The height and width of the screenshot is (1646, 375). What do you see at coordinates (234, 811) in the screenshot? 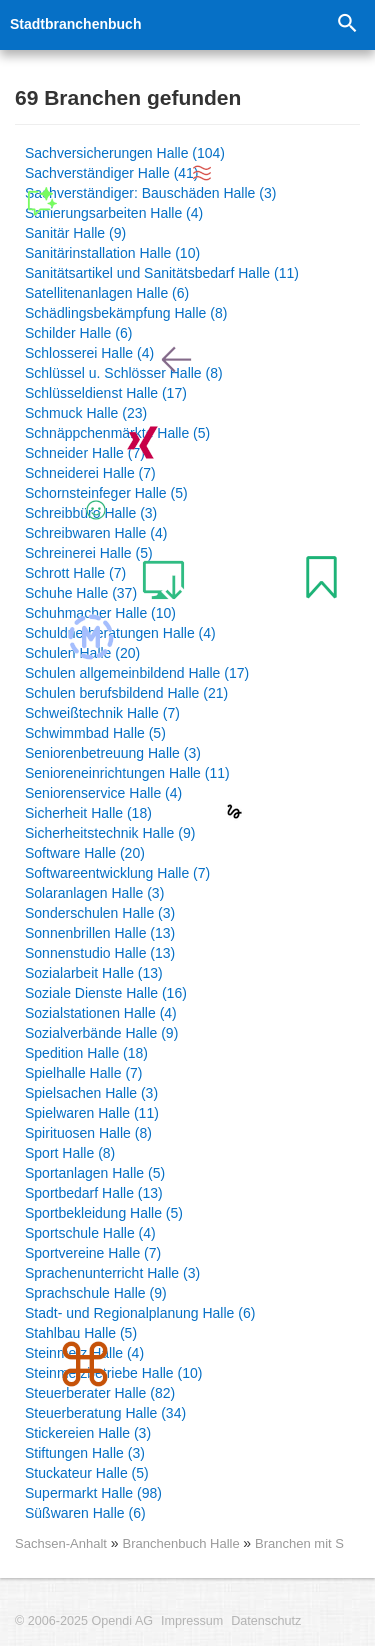
I see `access gesture controls or settings` at bounding box center [234, 811].